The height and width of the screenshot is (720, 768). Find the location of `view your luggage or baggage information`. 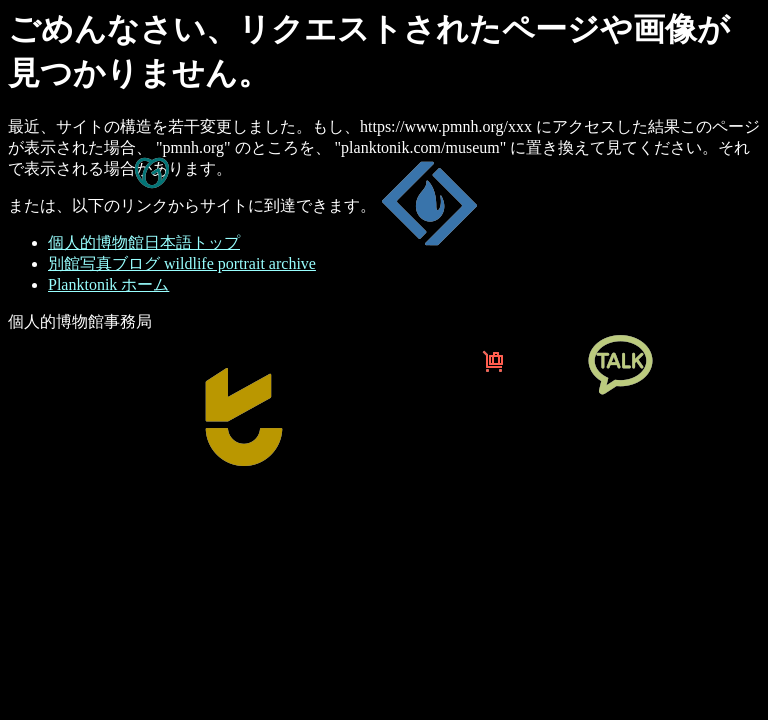

view your luggage or baggage information is located at coordinates (494, 361).